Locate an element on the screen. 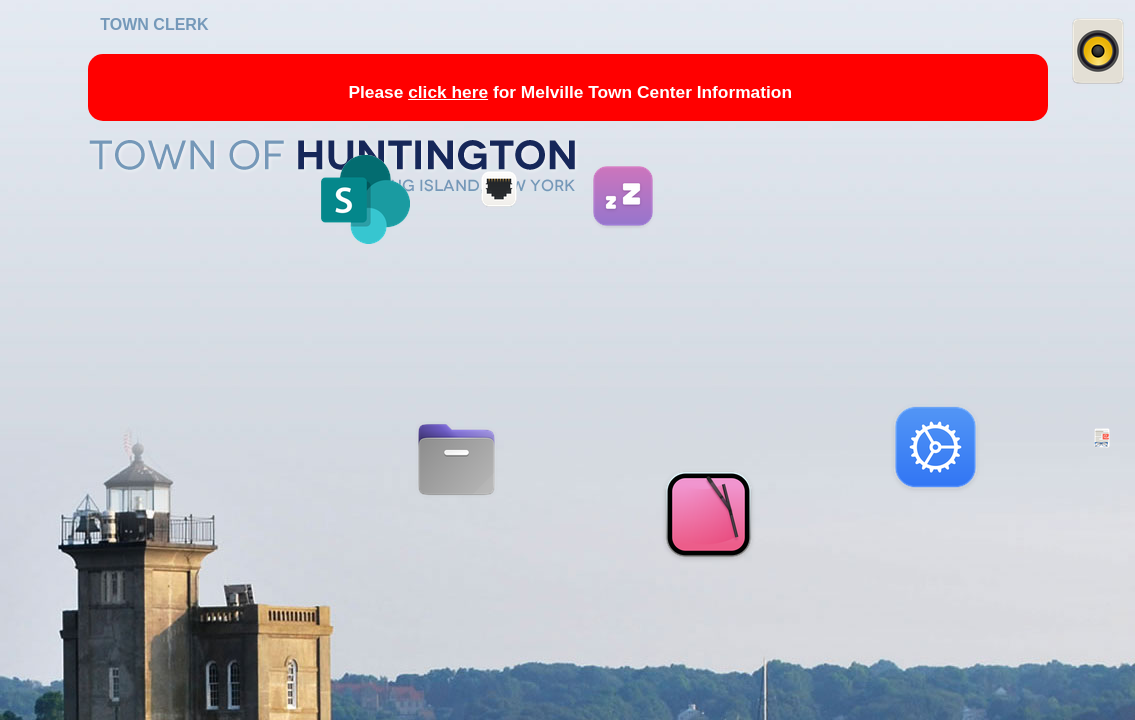 The height and width of the screenshot is (720, 1135). open ethernet network preferences is located at coordinates (499, 189).